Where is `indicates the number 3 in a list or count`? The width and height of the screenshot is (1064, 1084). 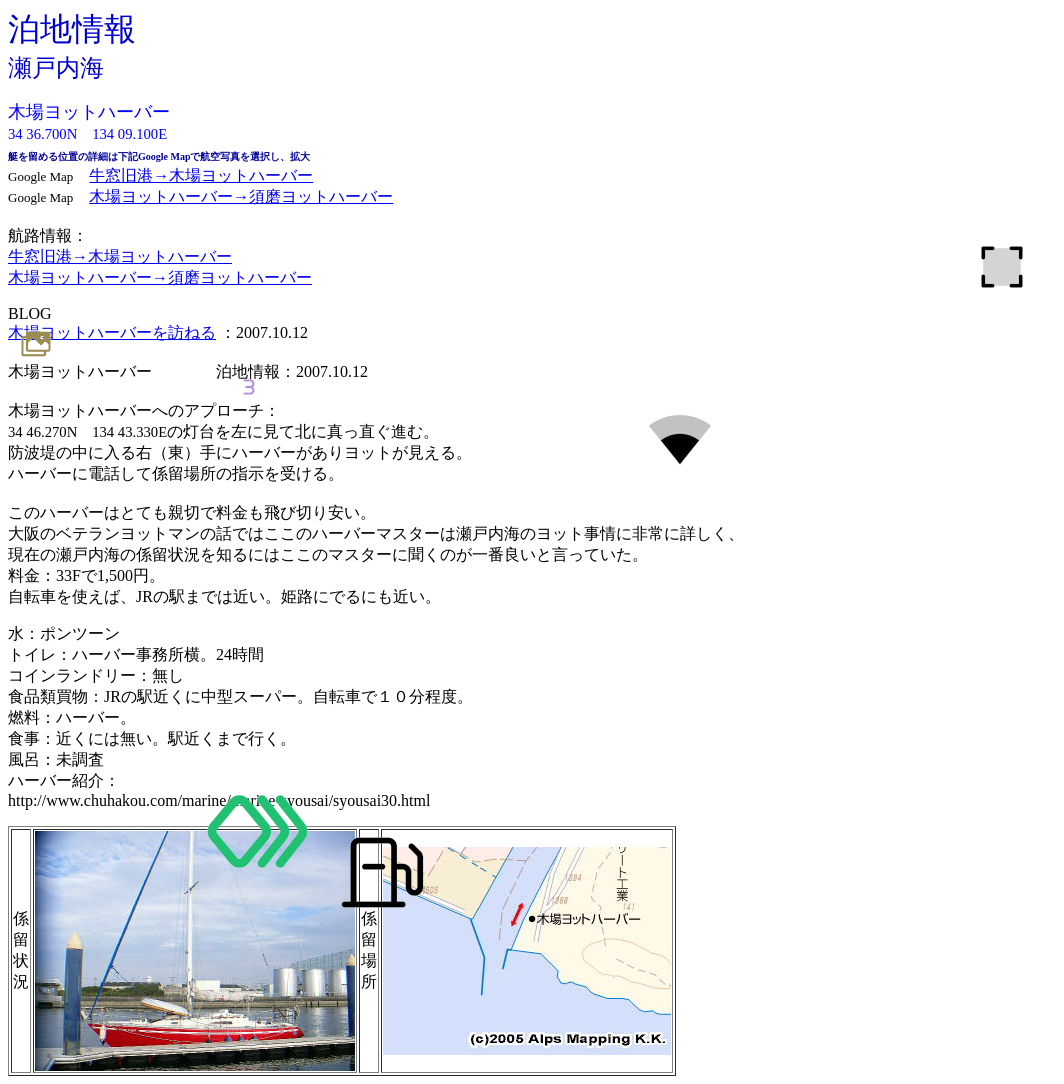 indicates the number 3 in a list or count is located at coordinates (249, 387).